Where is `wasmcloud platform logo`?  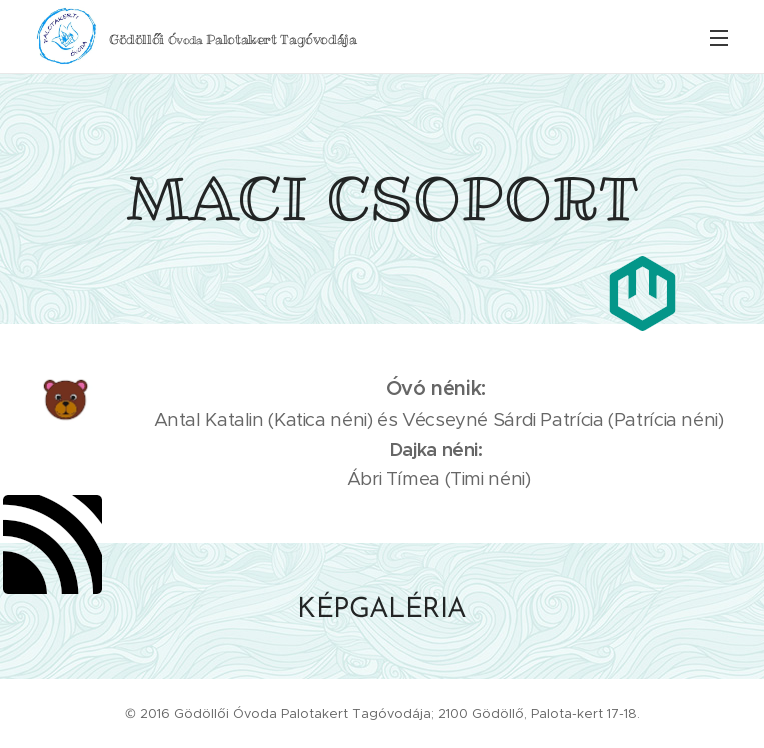
wasmcloud platform logo is located at coordinates (642, 293).